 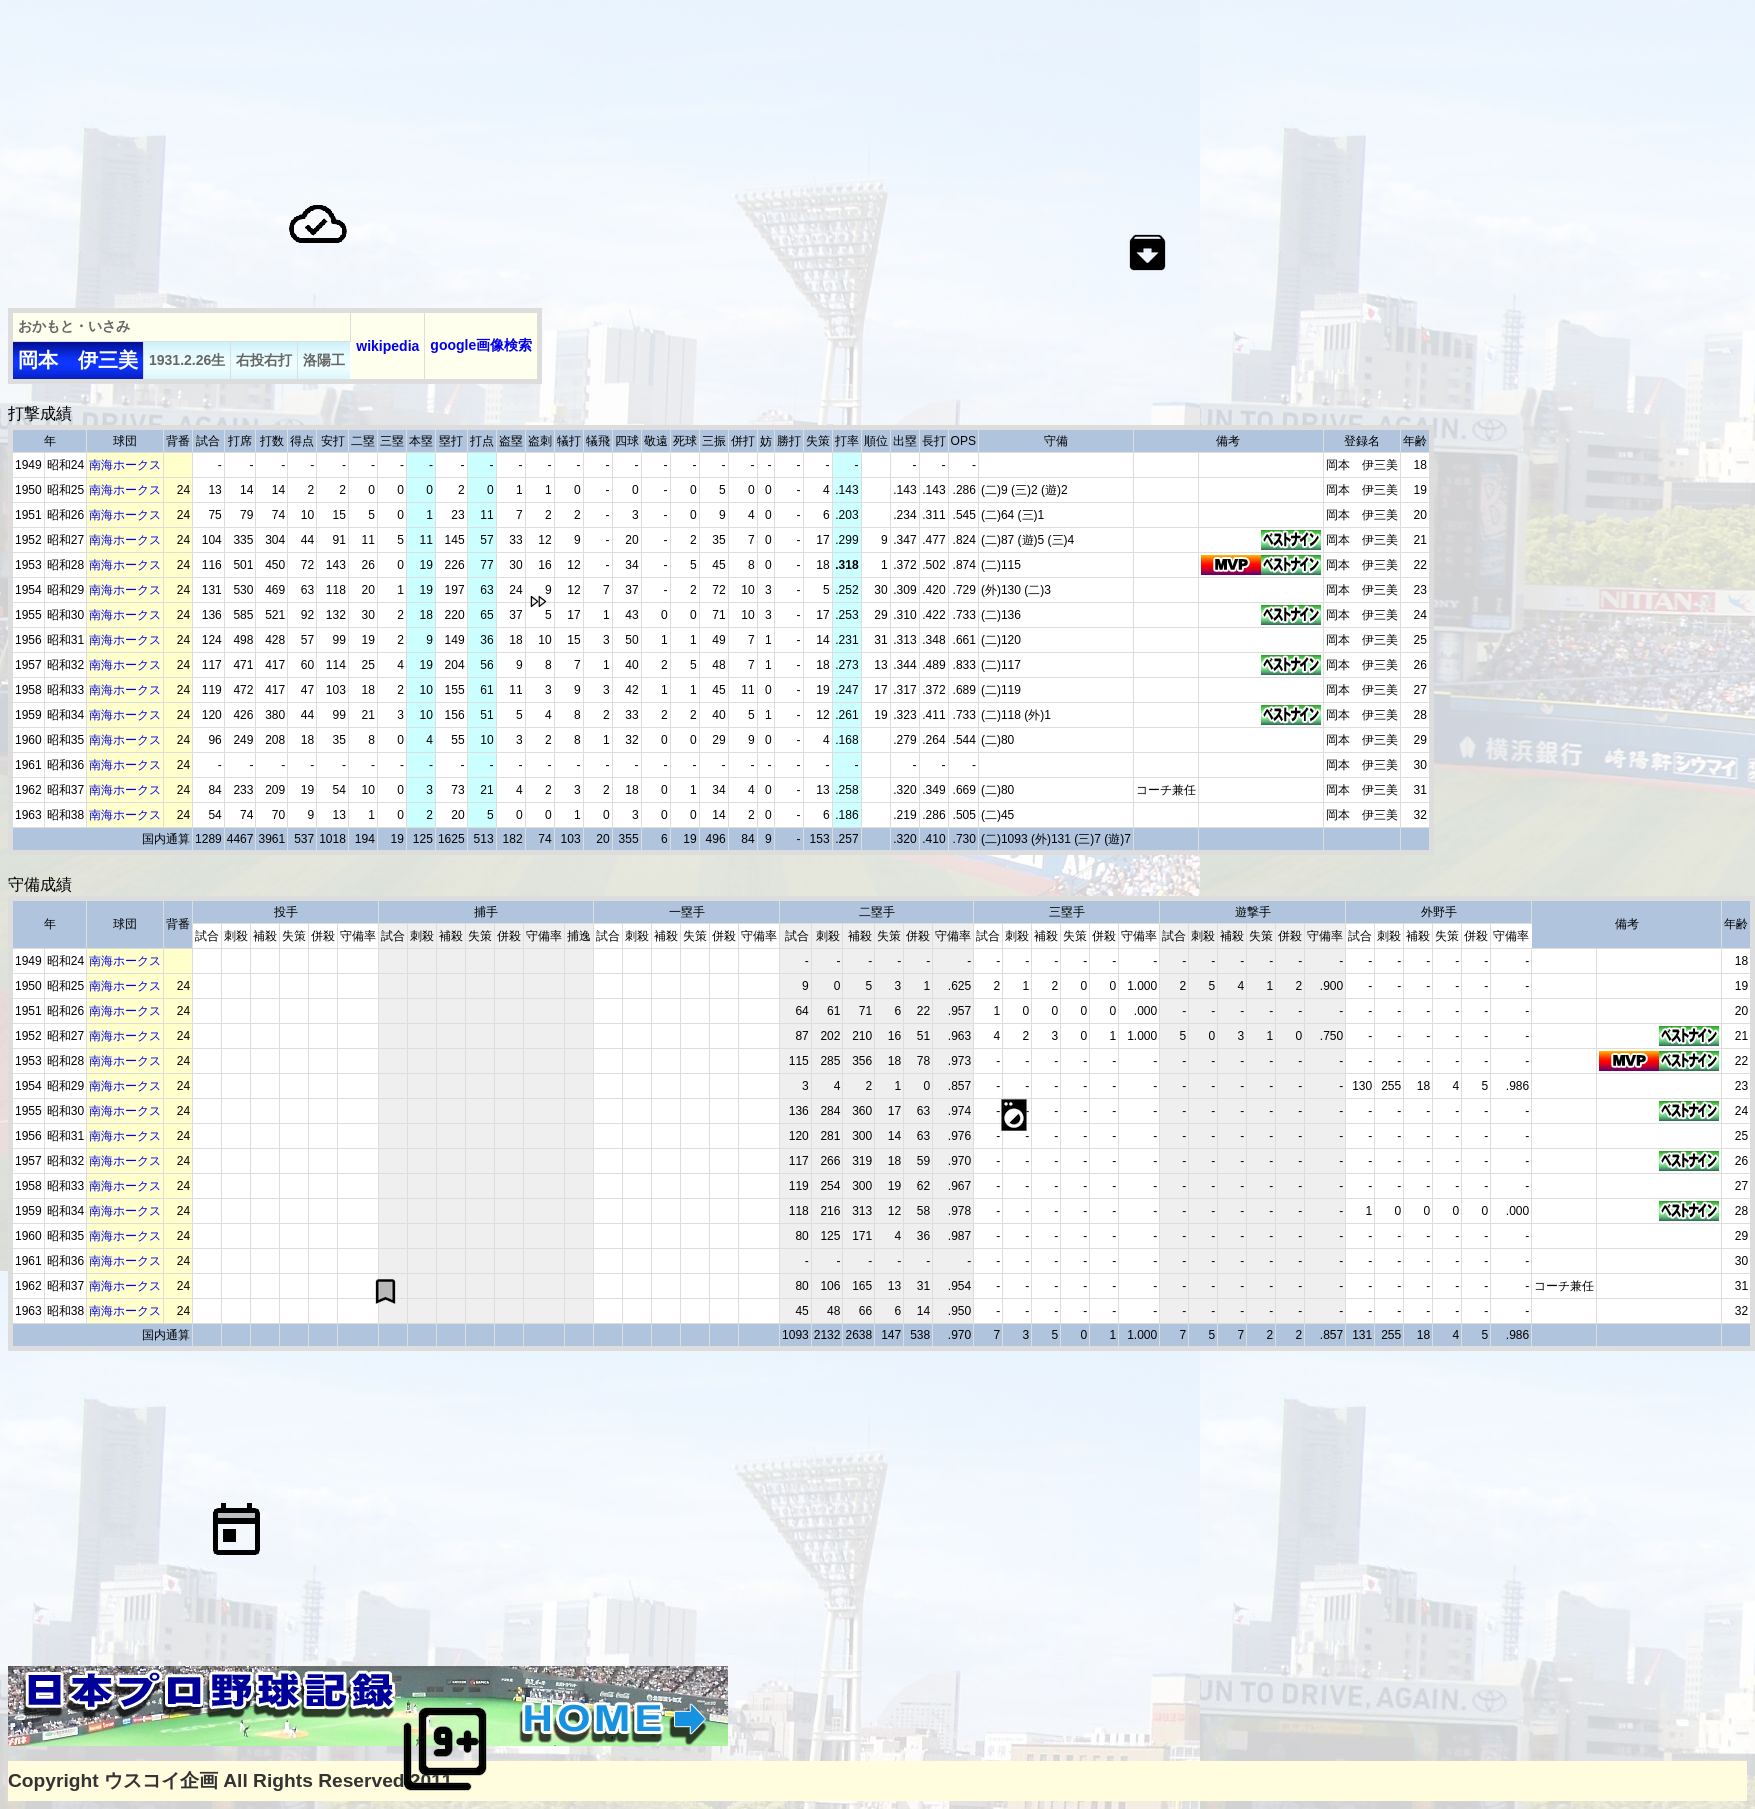 I want to click on skip forward in media playback, so click(x=538, y=601).